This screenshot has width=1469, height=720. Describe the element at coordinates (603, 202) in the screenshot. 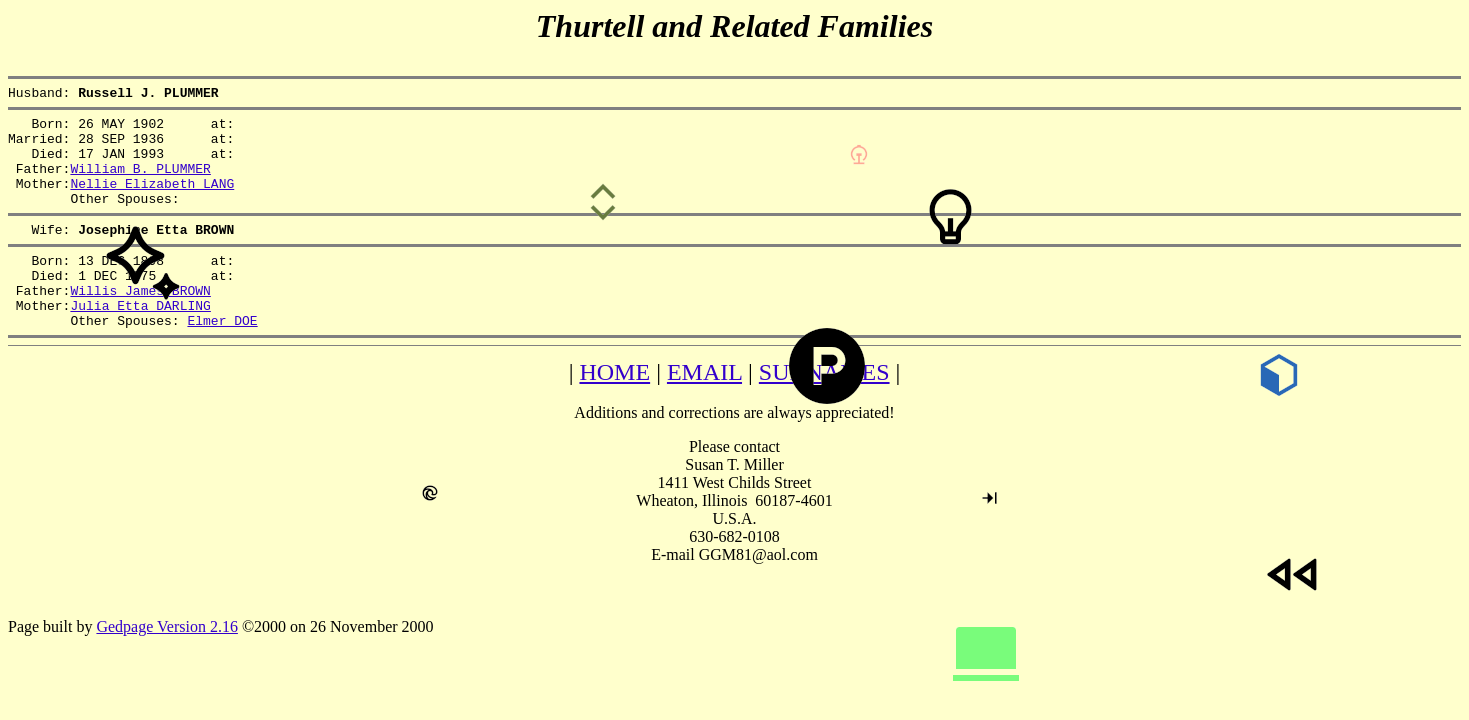

I see `expand or collapse content vertically` at that location.